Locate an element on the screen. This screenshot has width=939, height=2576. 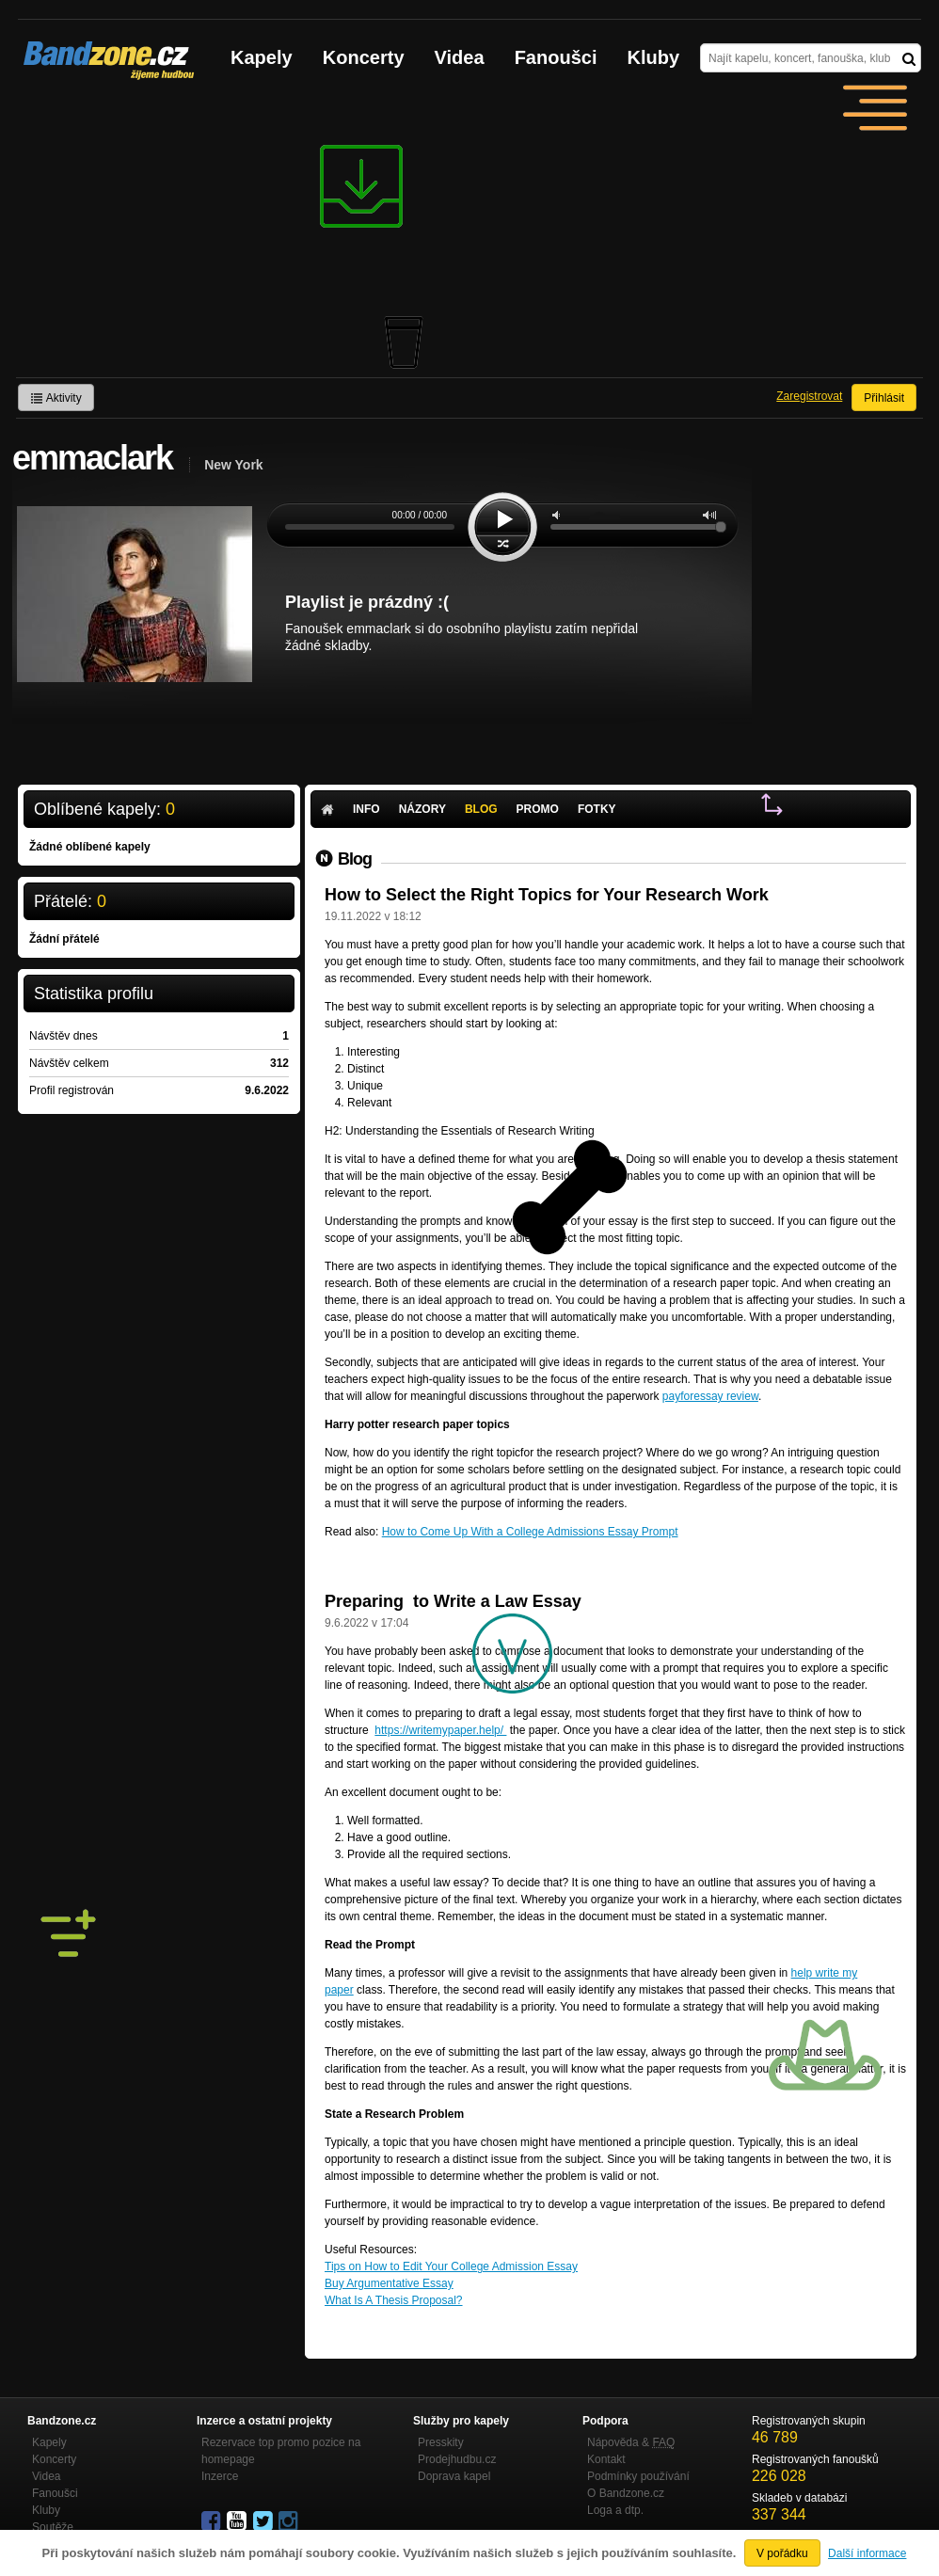
access pet-related features or settings is located at coordinates (569, 1197).